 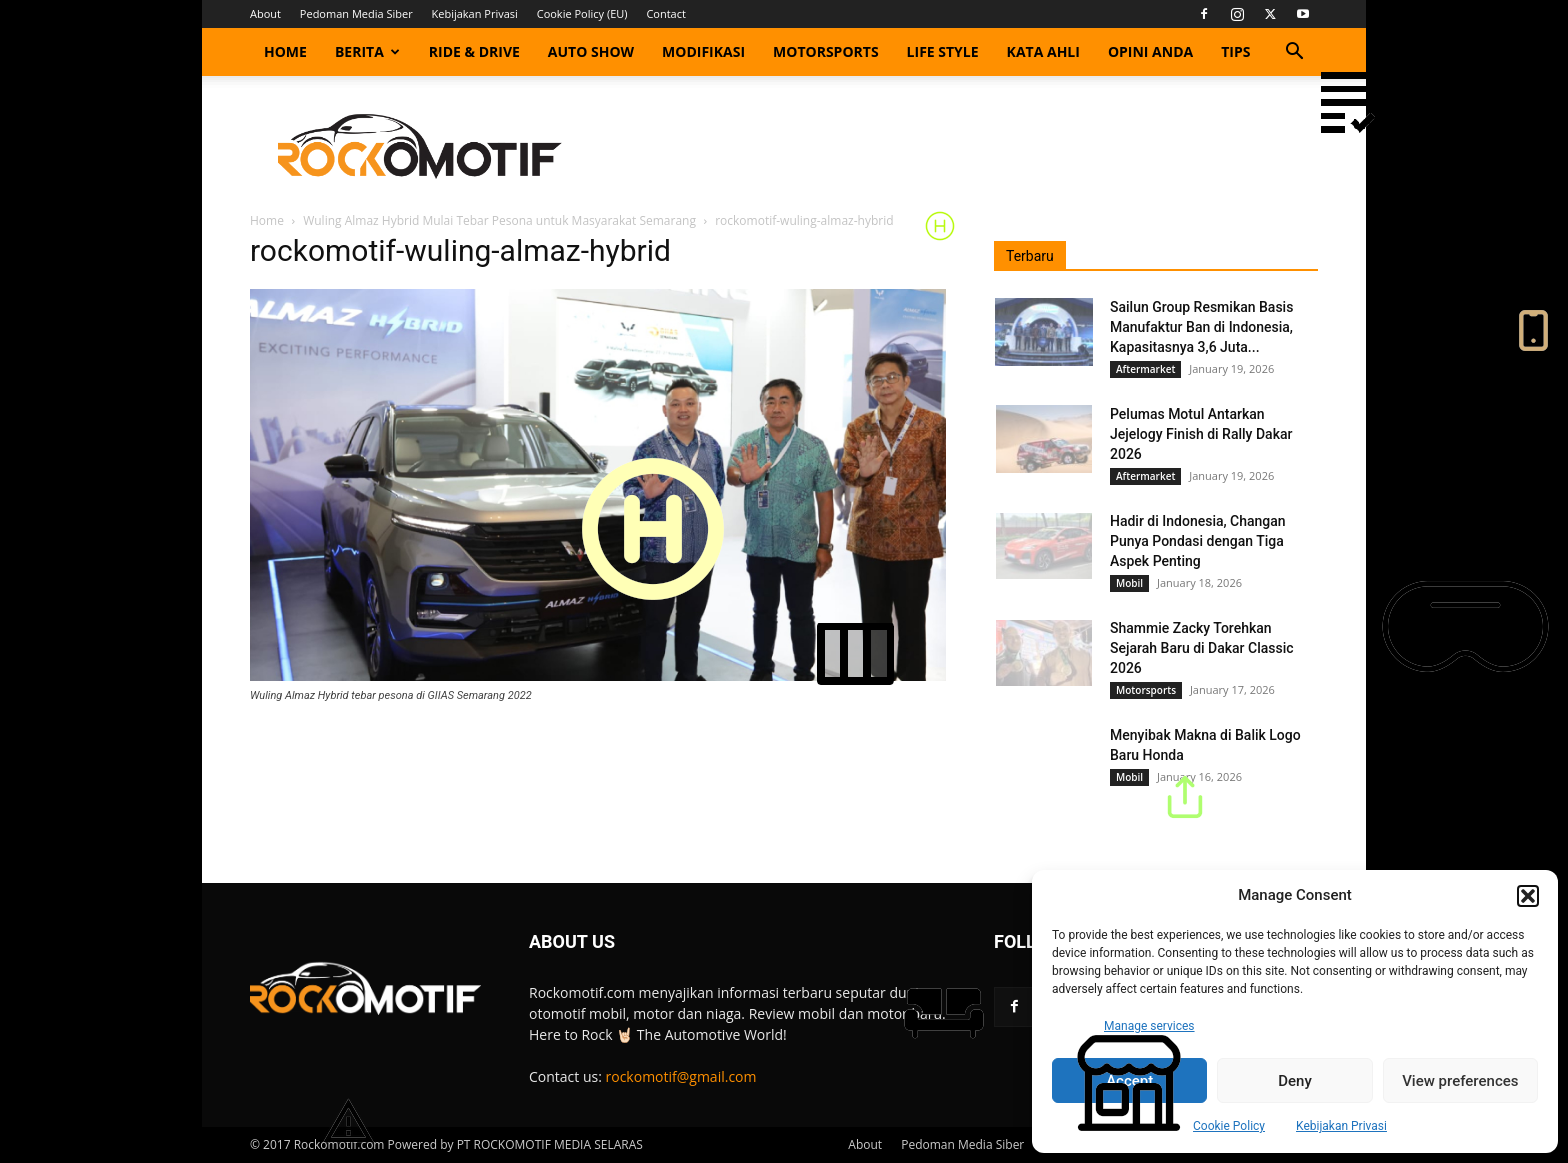 What do you see at coordinates (653, 529) in the screenshot?
I see `navigate to section H or category H` at bounding box center [653, 529].